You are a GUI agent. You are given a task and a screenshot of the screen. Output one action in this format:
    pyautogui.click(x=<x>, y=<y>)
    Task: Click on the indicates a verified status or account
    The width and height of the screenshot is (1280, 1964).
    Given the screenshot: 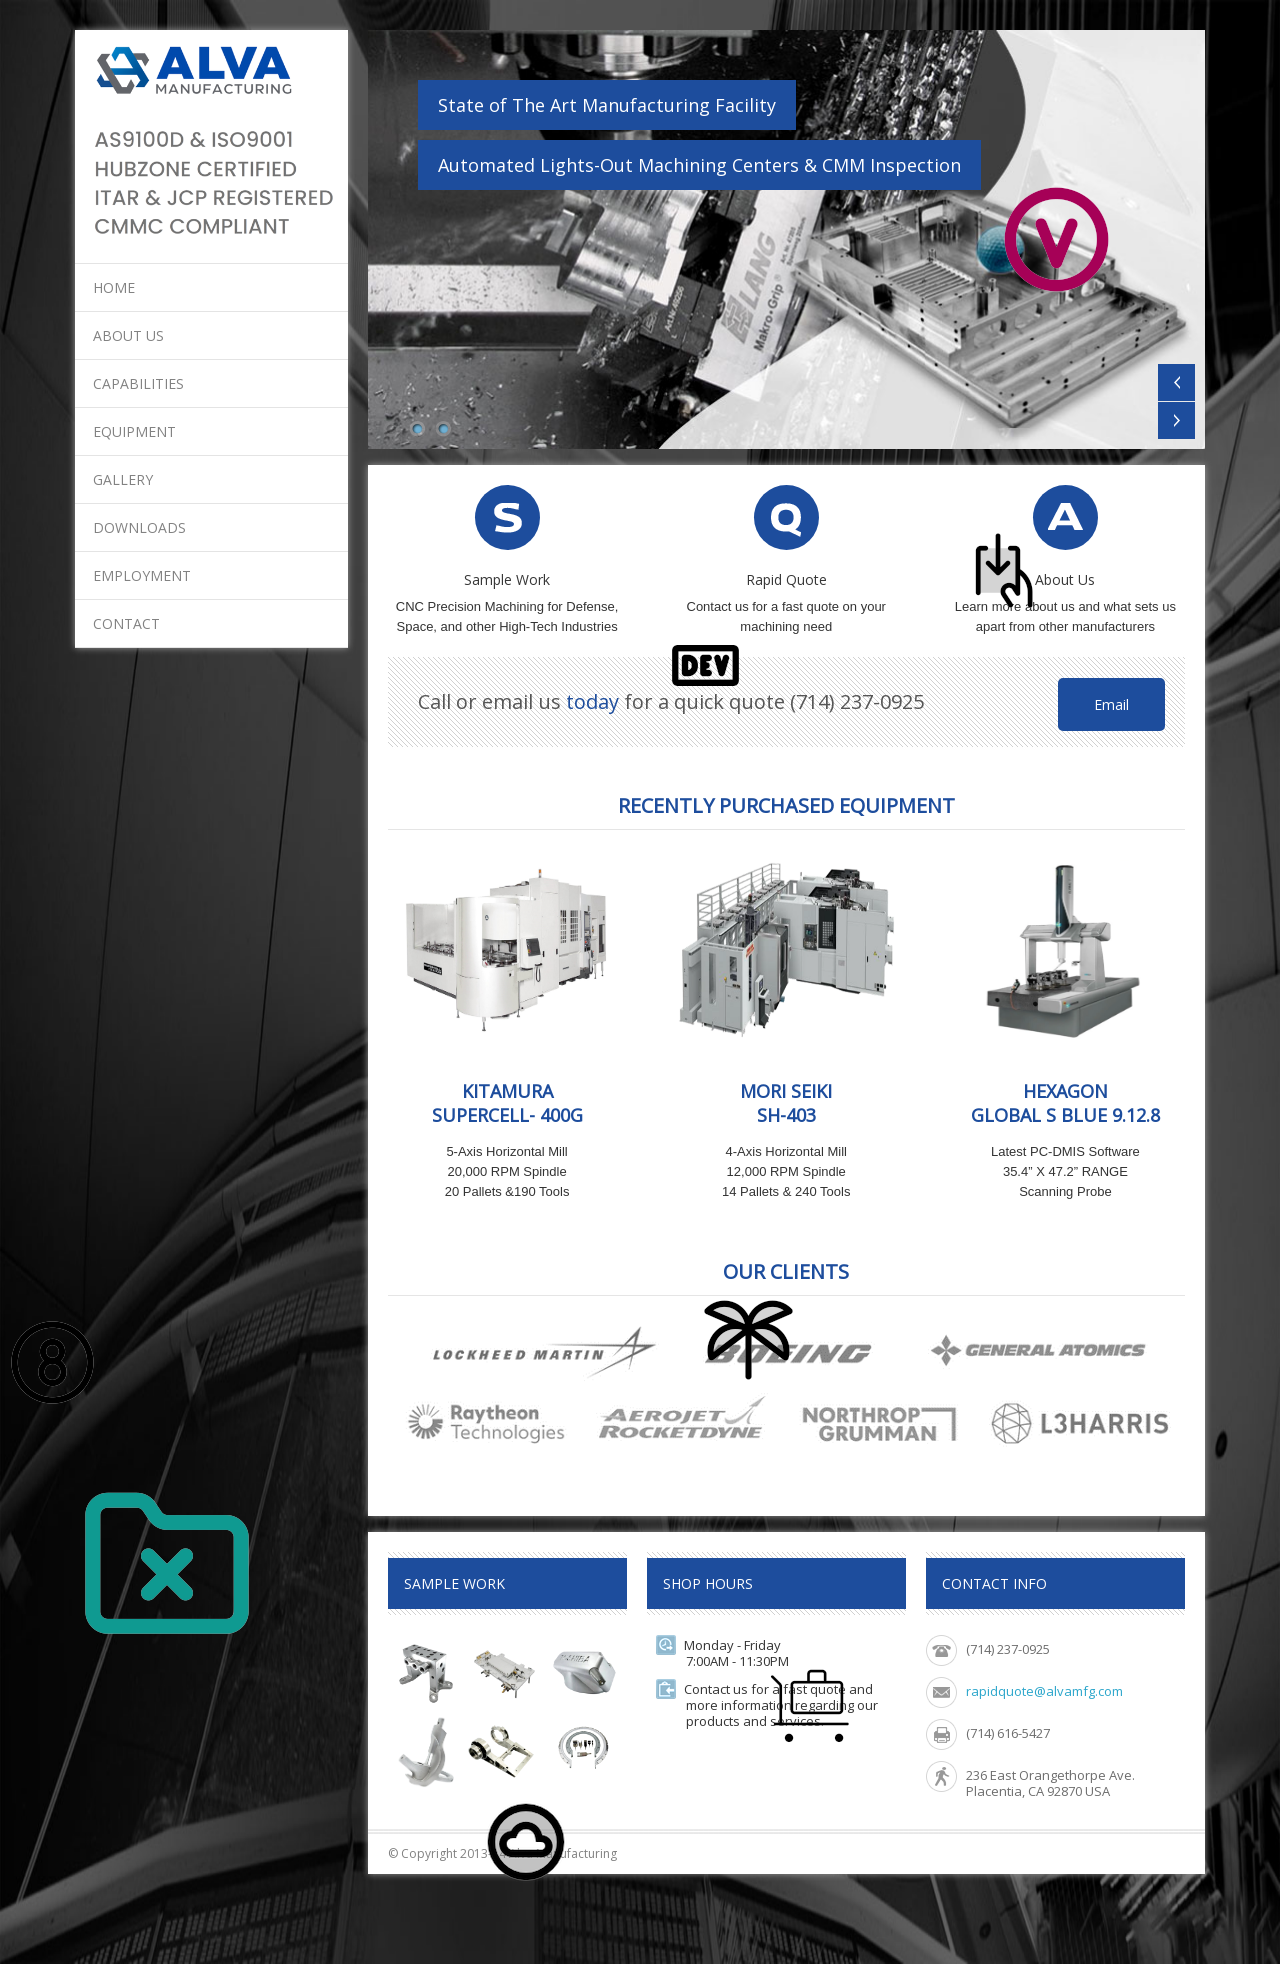 What is the action you would take?
    pyautogui.click(x=1056, y=239)
    